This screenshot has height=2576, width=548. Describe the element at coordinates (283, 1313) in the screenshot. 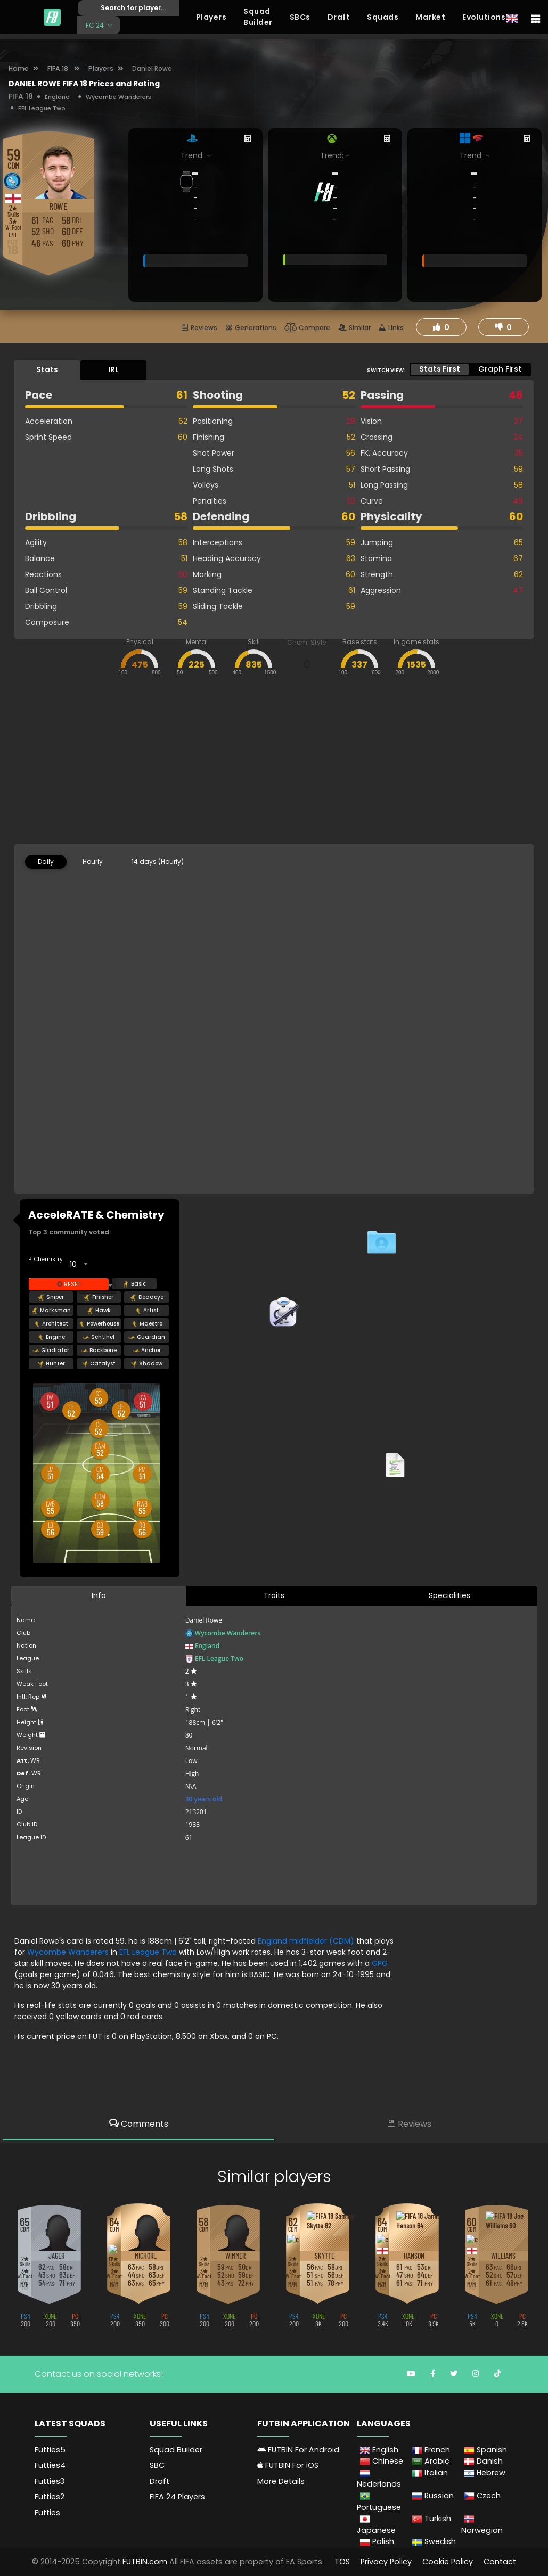

I see `open Automator to create automated workflows` at that location.